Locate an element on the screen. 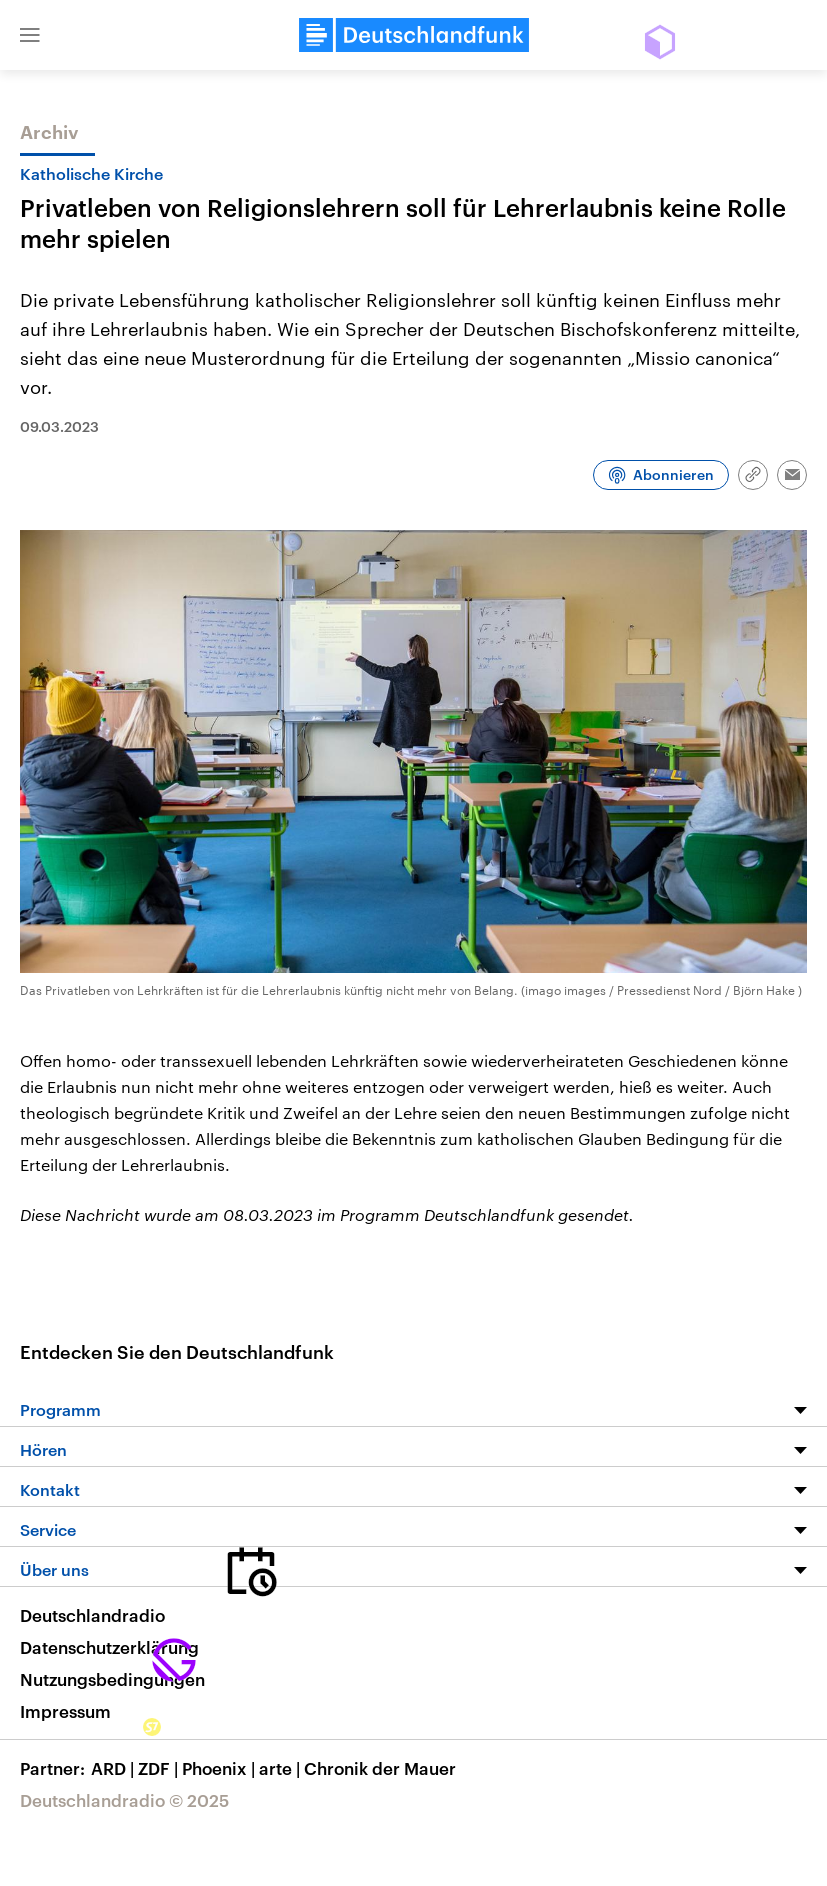 Image resolution: width=827 pixels, height=1886 pixels. open 3d modeling or design tools is located at coordinates (660, 42).